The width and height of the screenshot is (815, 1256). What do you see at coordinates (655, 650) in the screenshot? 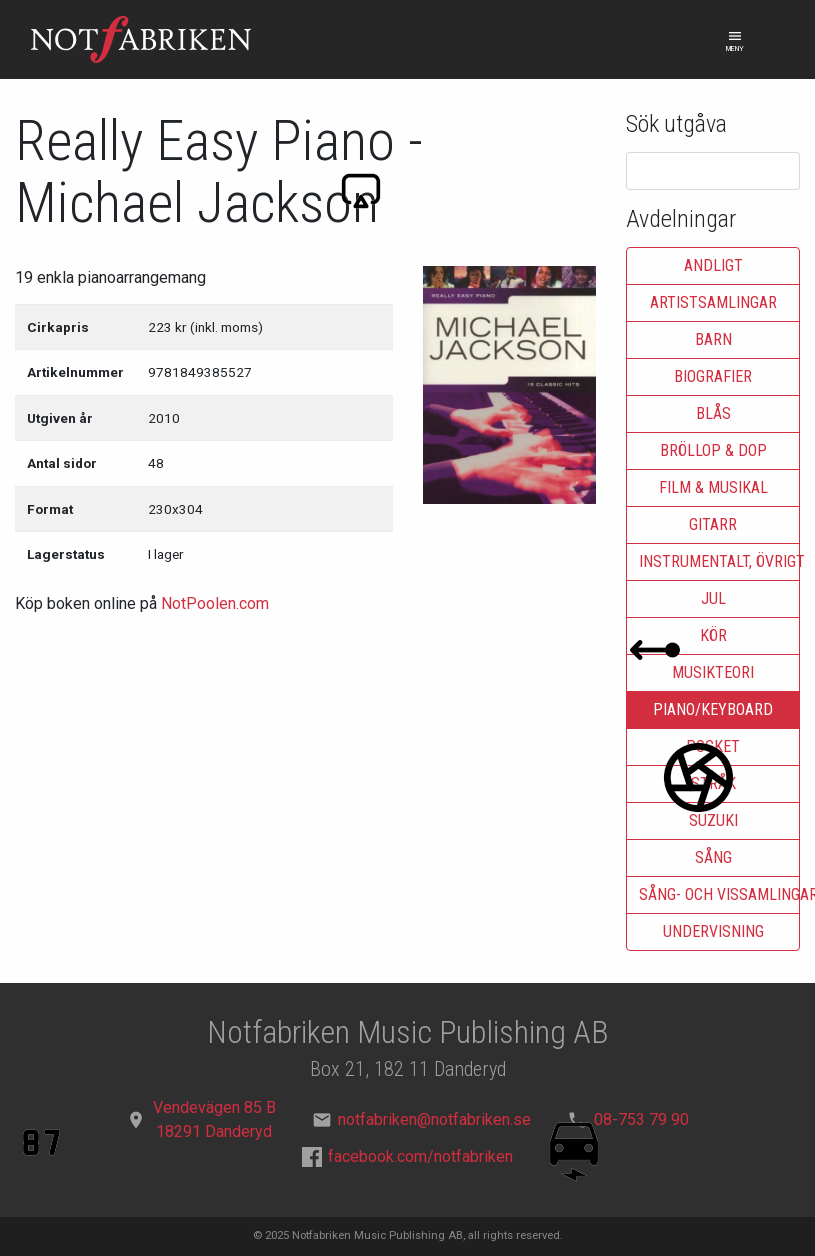
I see `go back to the previous screen` at bounding box center [655, 650].